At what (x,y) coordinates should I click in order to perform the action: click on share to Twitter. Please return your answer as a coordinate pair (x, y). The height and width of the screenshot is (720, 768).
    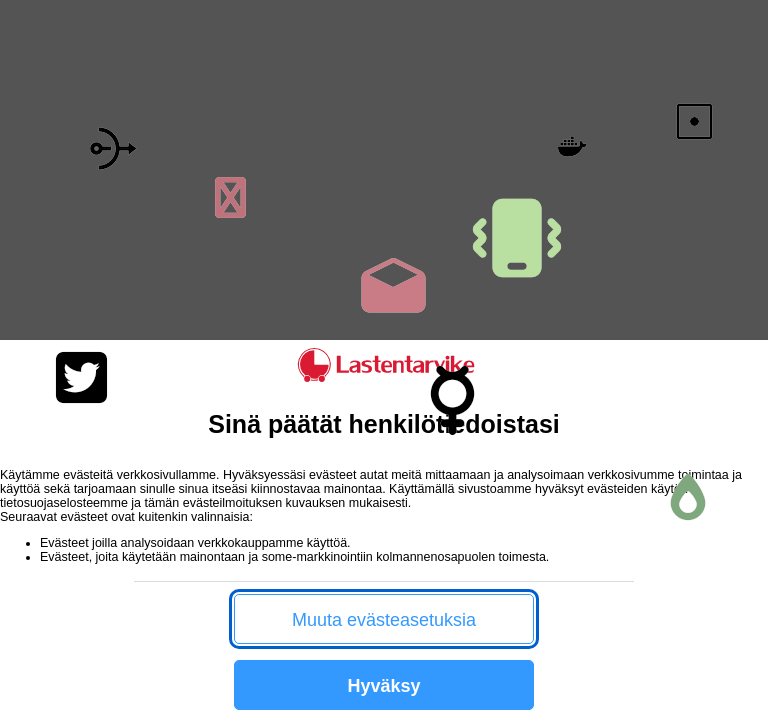
    Looking at the image, I should click on (81, 377).